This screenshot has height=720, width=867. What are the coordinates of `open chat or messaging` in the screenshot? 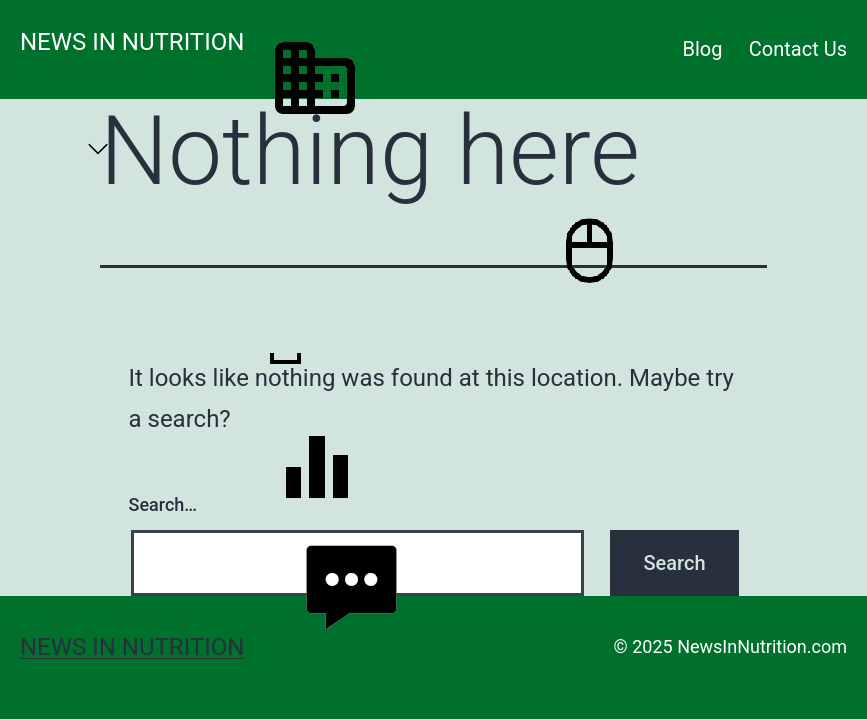 It's located at (351, 587).